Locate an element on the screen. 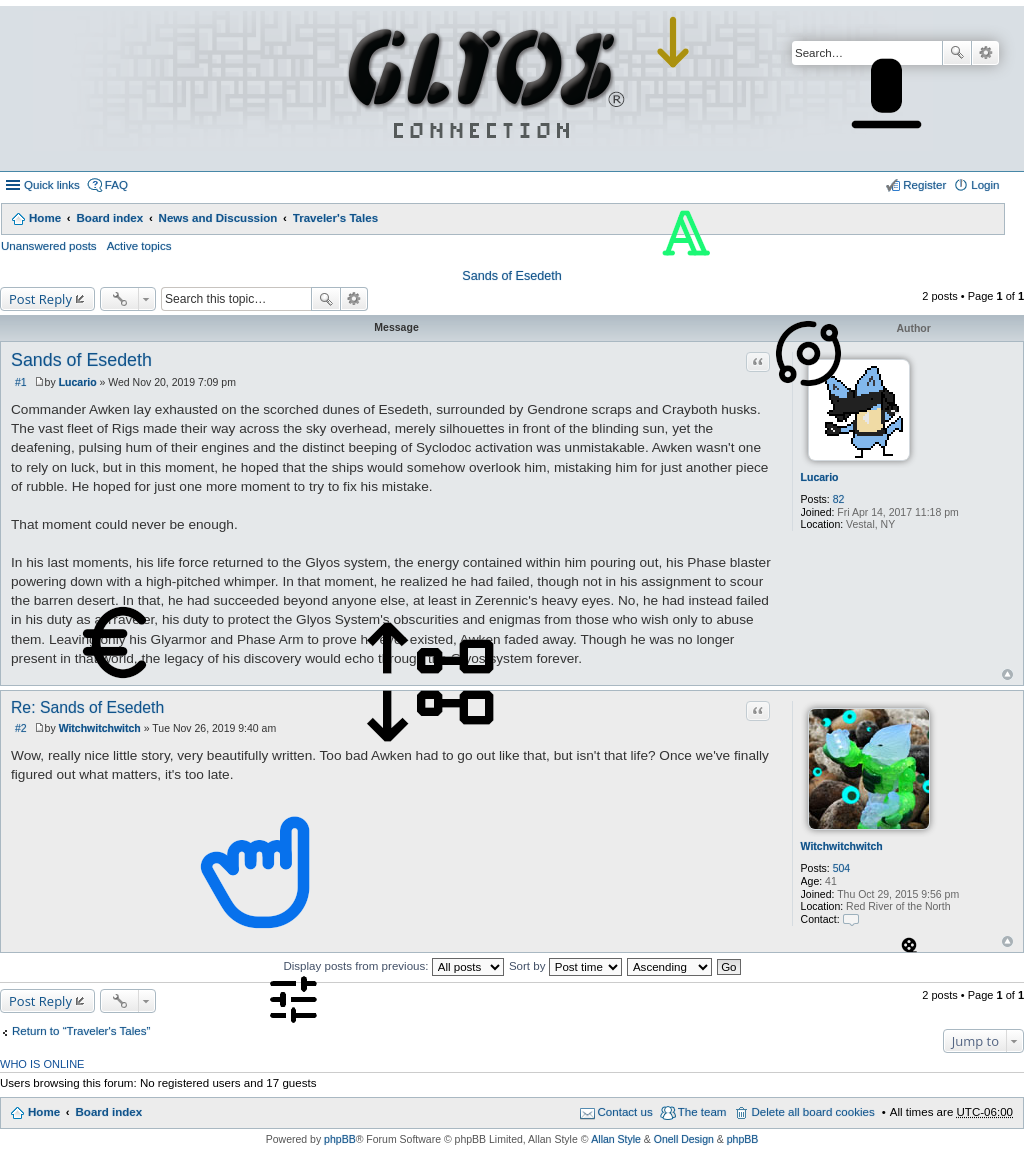  access video or movie content is located at coordinates (909, 945).